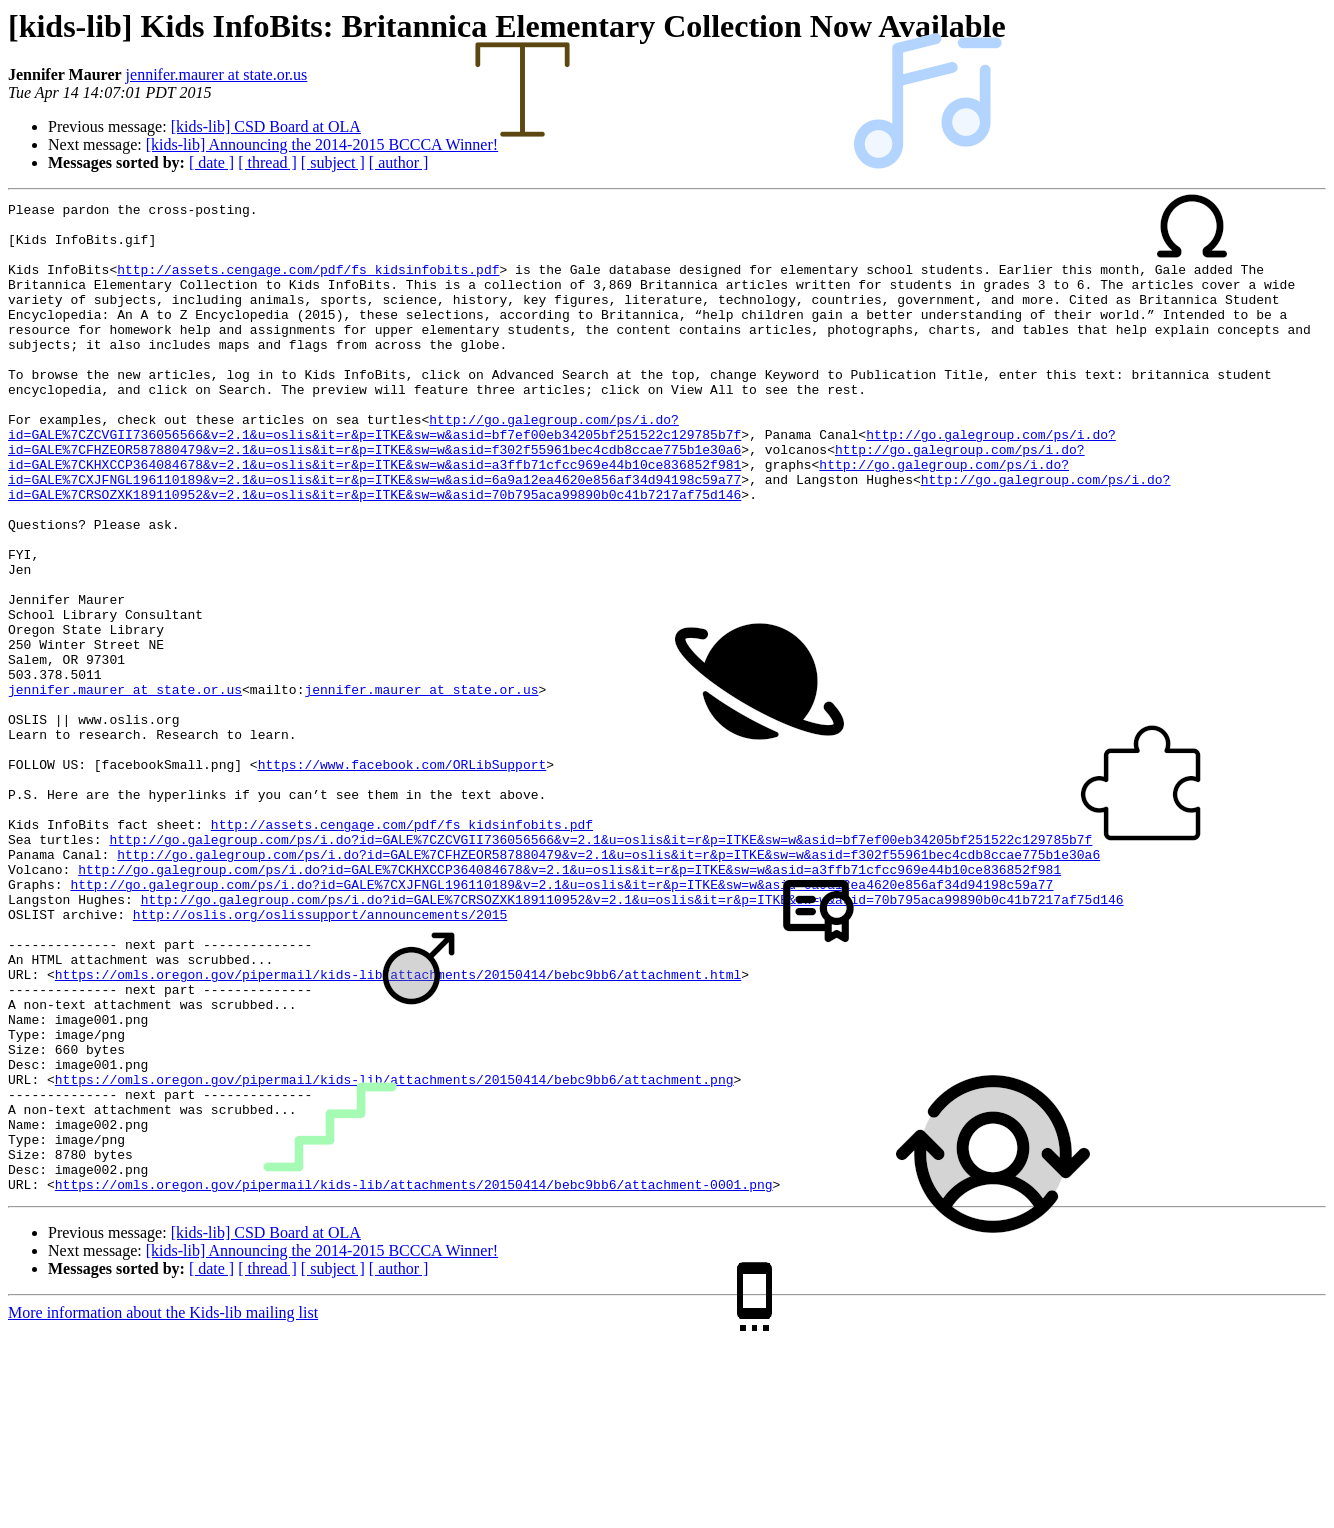 Image resolution: width=1334 pixels, height=1528 pixels. Describe the element at coordinates (1192, 226) in the screenshot. I see `represents the omega symbol in mathematical or scientific contexts` at that location.